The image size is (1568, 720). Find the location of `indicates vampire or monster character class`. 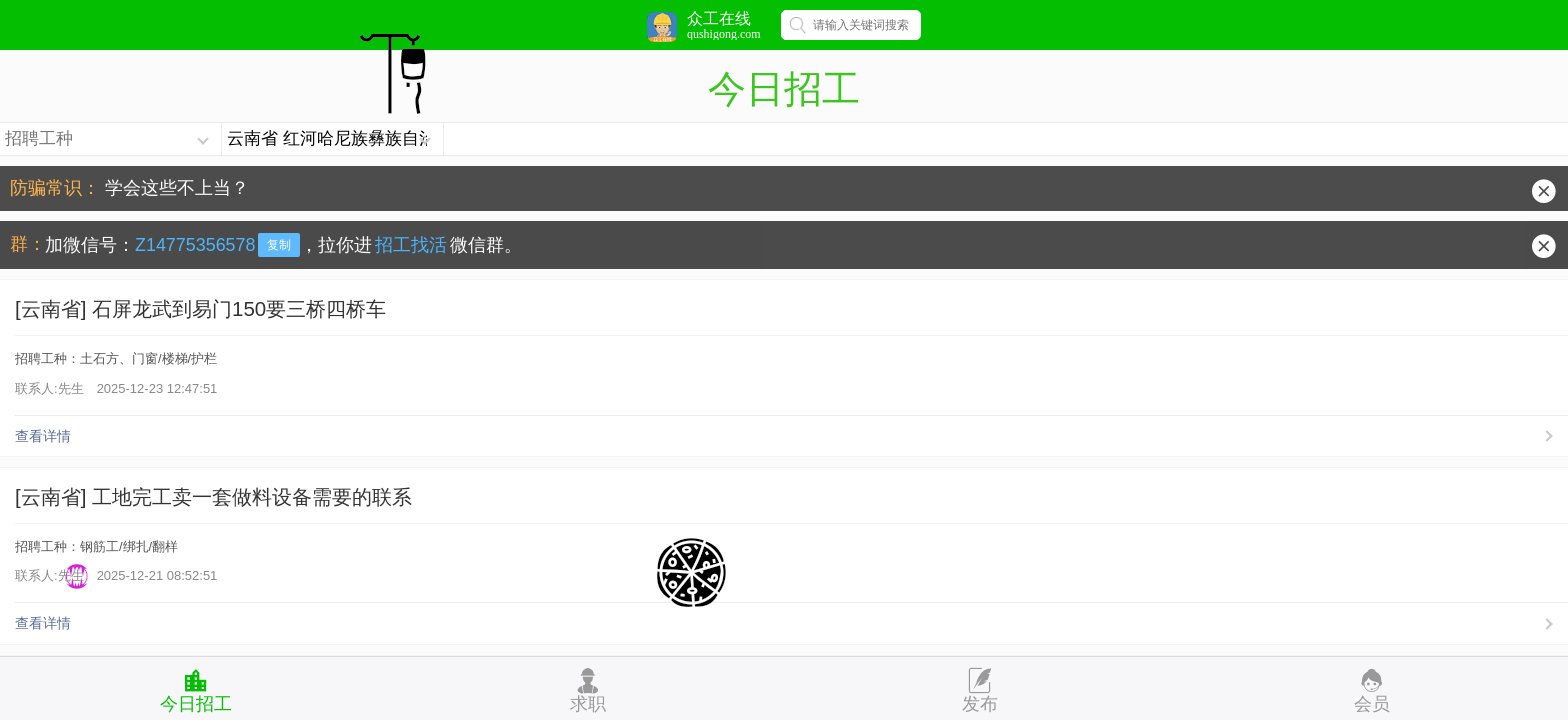

indicates vampire or monster character class is located at coordinates (76, 576).